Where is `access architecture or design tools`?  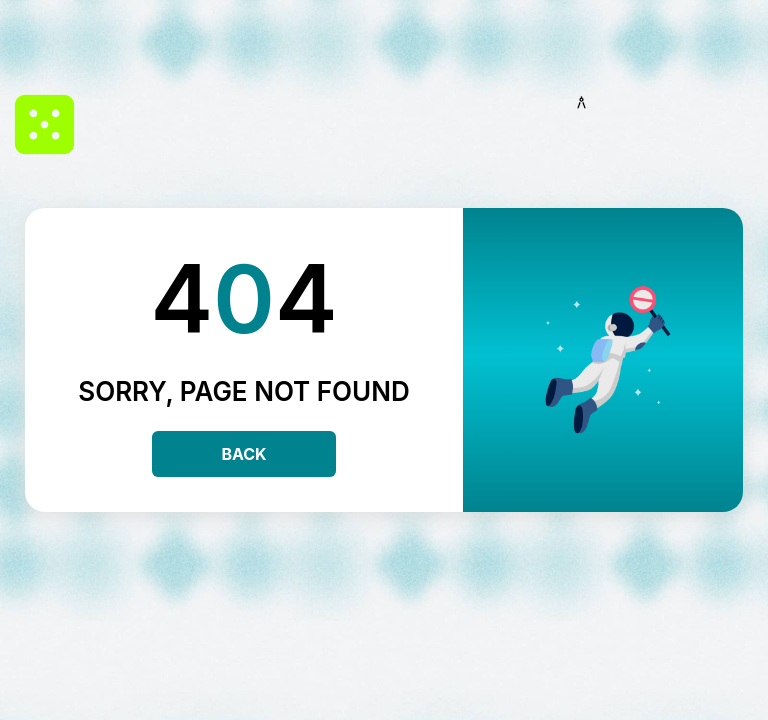
access architecture or design tools is located at coordinates (581, 102).